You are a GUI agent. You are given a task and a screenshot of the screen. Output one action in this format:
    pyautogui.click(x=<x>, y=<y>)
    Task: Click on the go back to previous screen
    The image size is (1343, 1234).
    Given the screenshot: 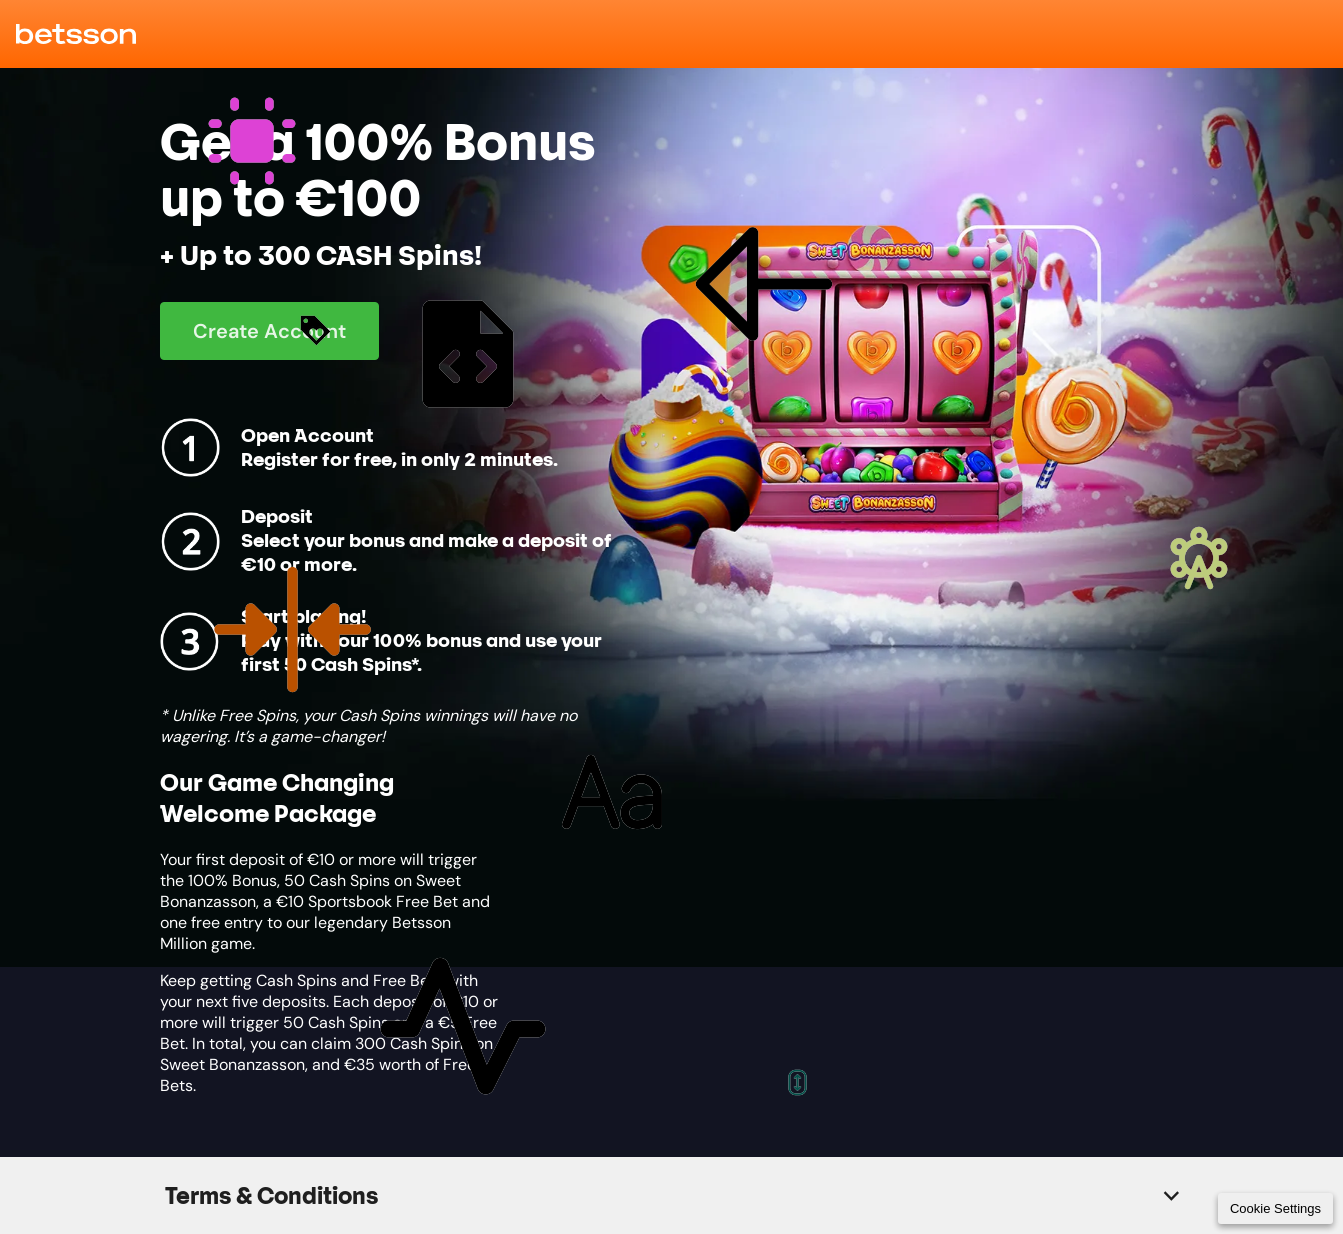 What is the action you would take?
    pyautogui.click(x=764, y=284)
    